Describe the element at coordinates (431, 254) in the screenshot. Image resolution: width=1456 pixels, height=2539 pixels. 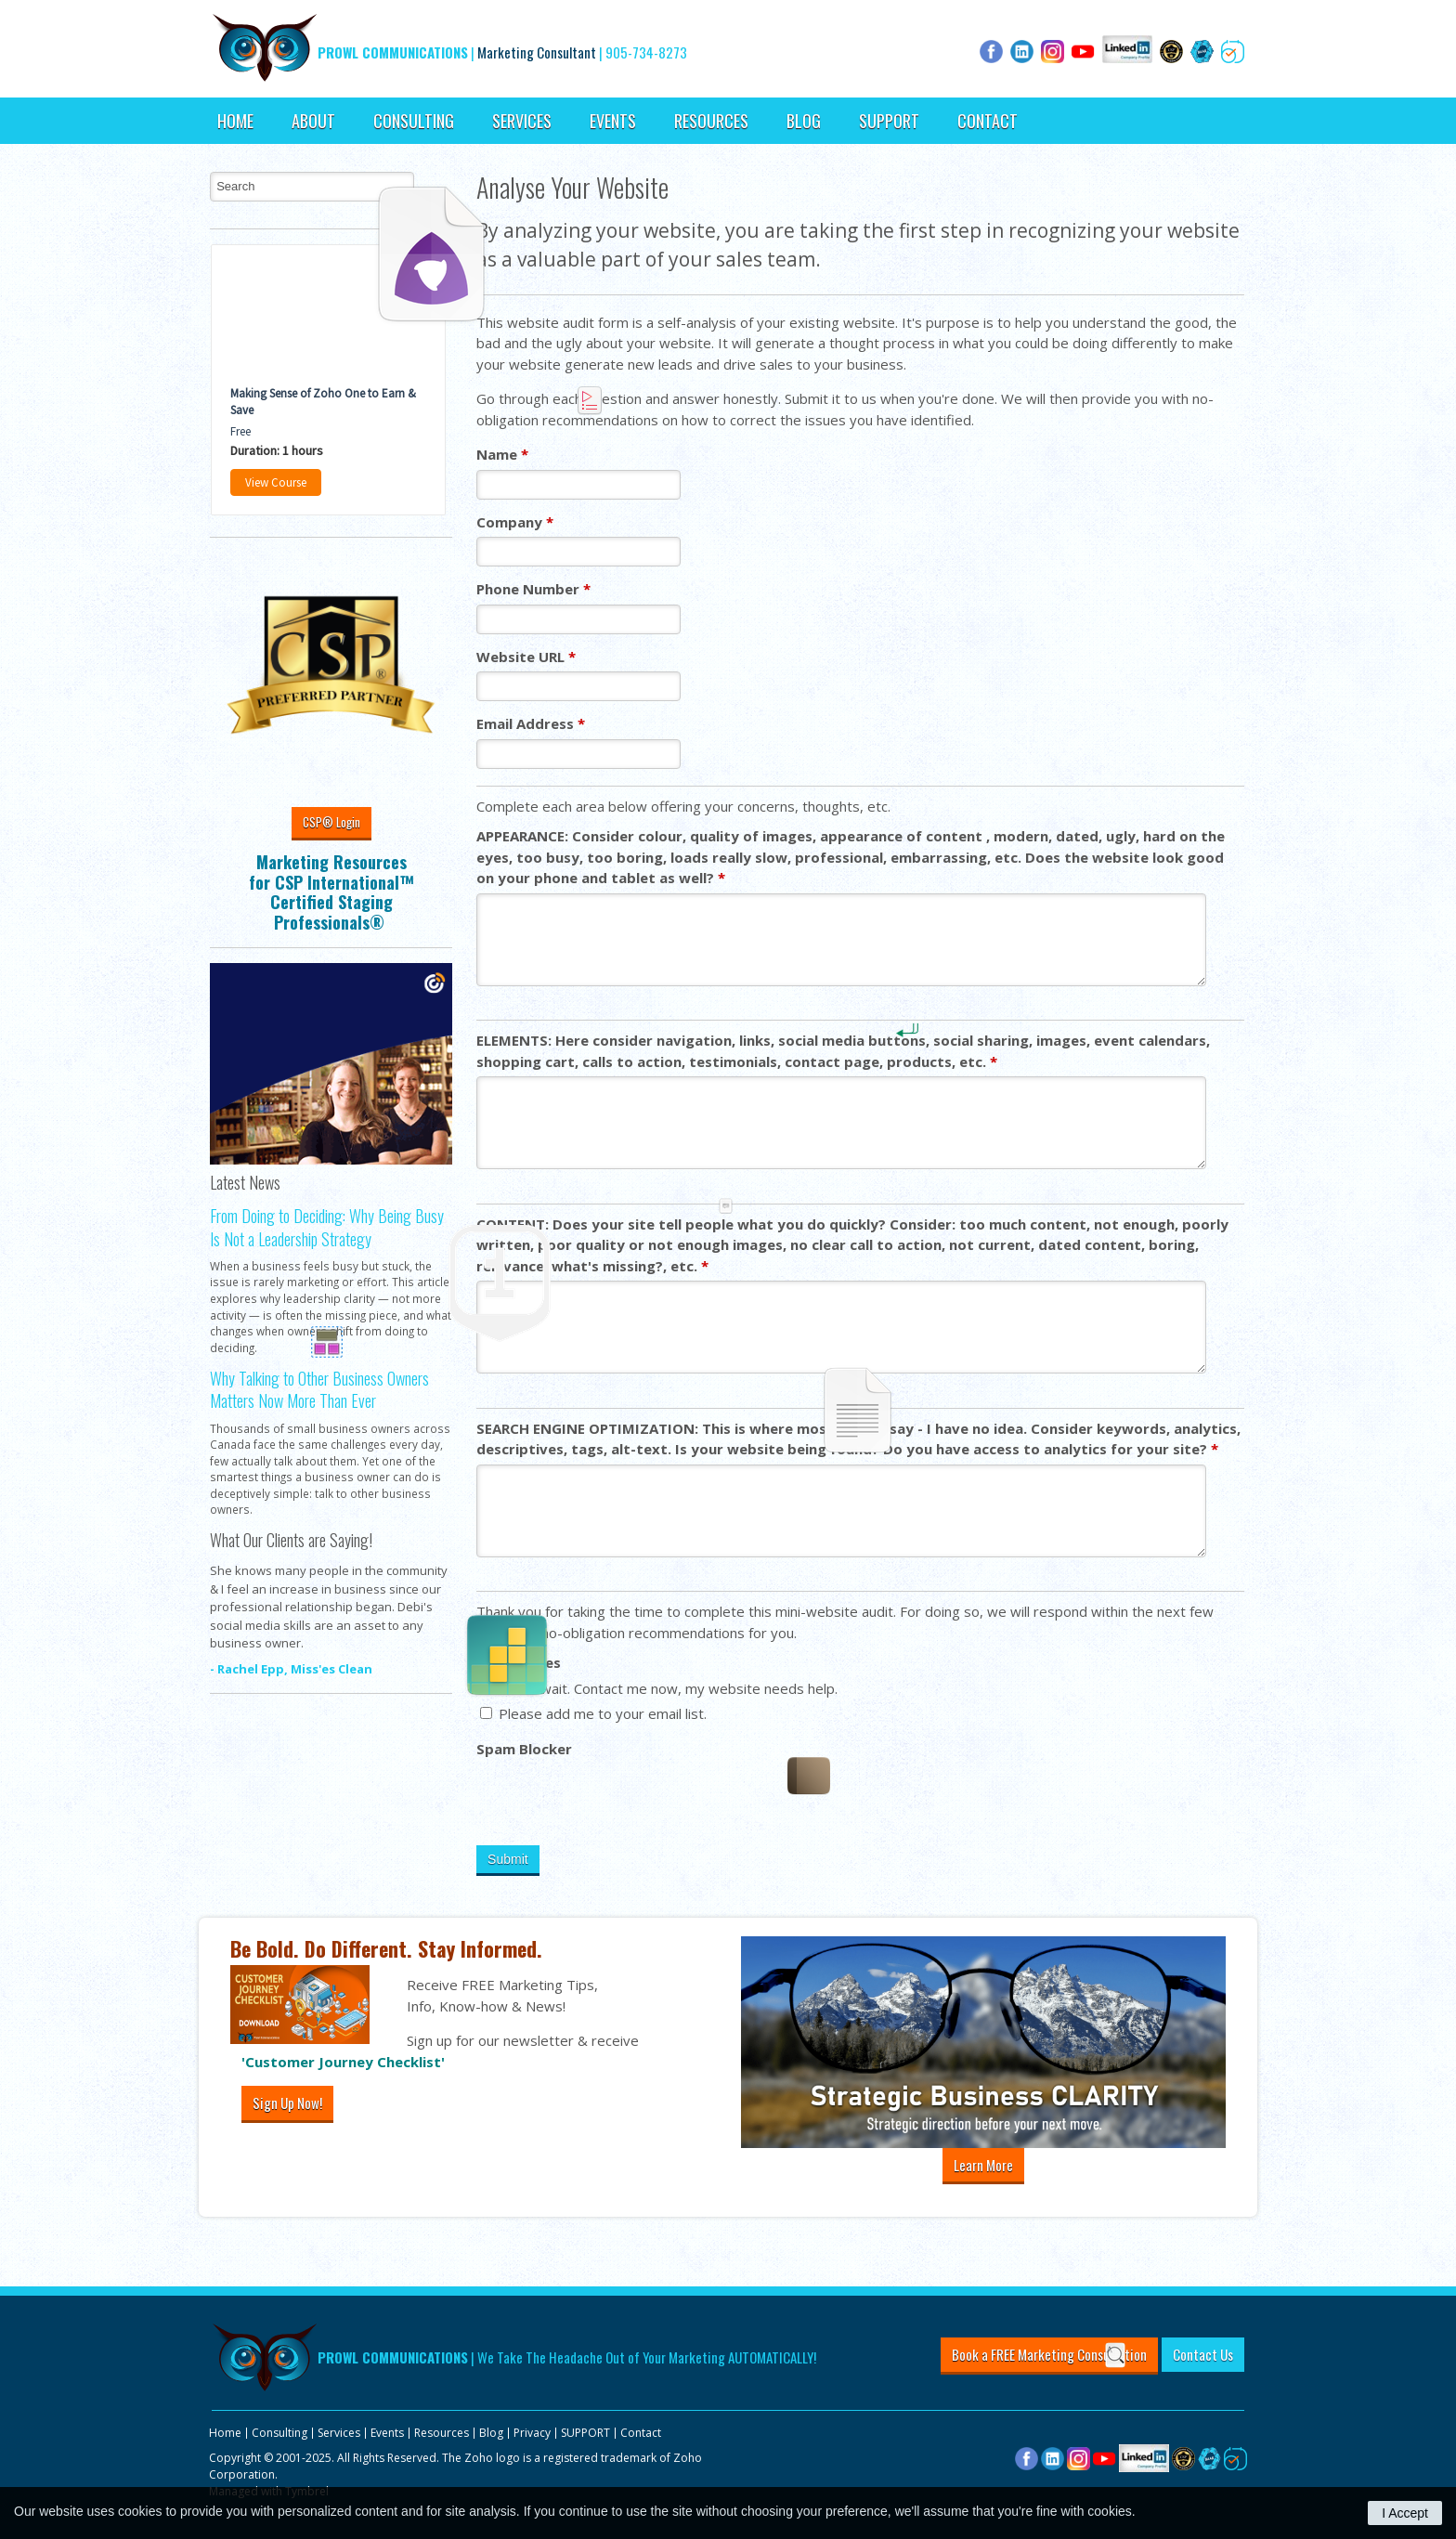
I see `meson build system configuration file` at that location.